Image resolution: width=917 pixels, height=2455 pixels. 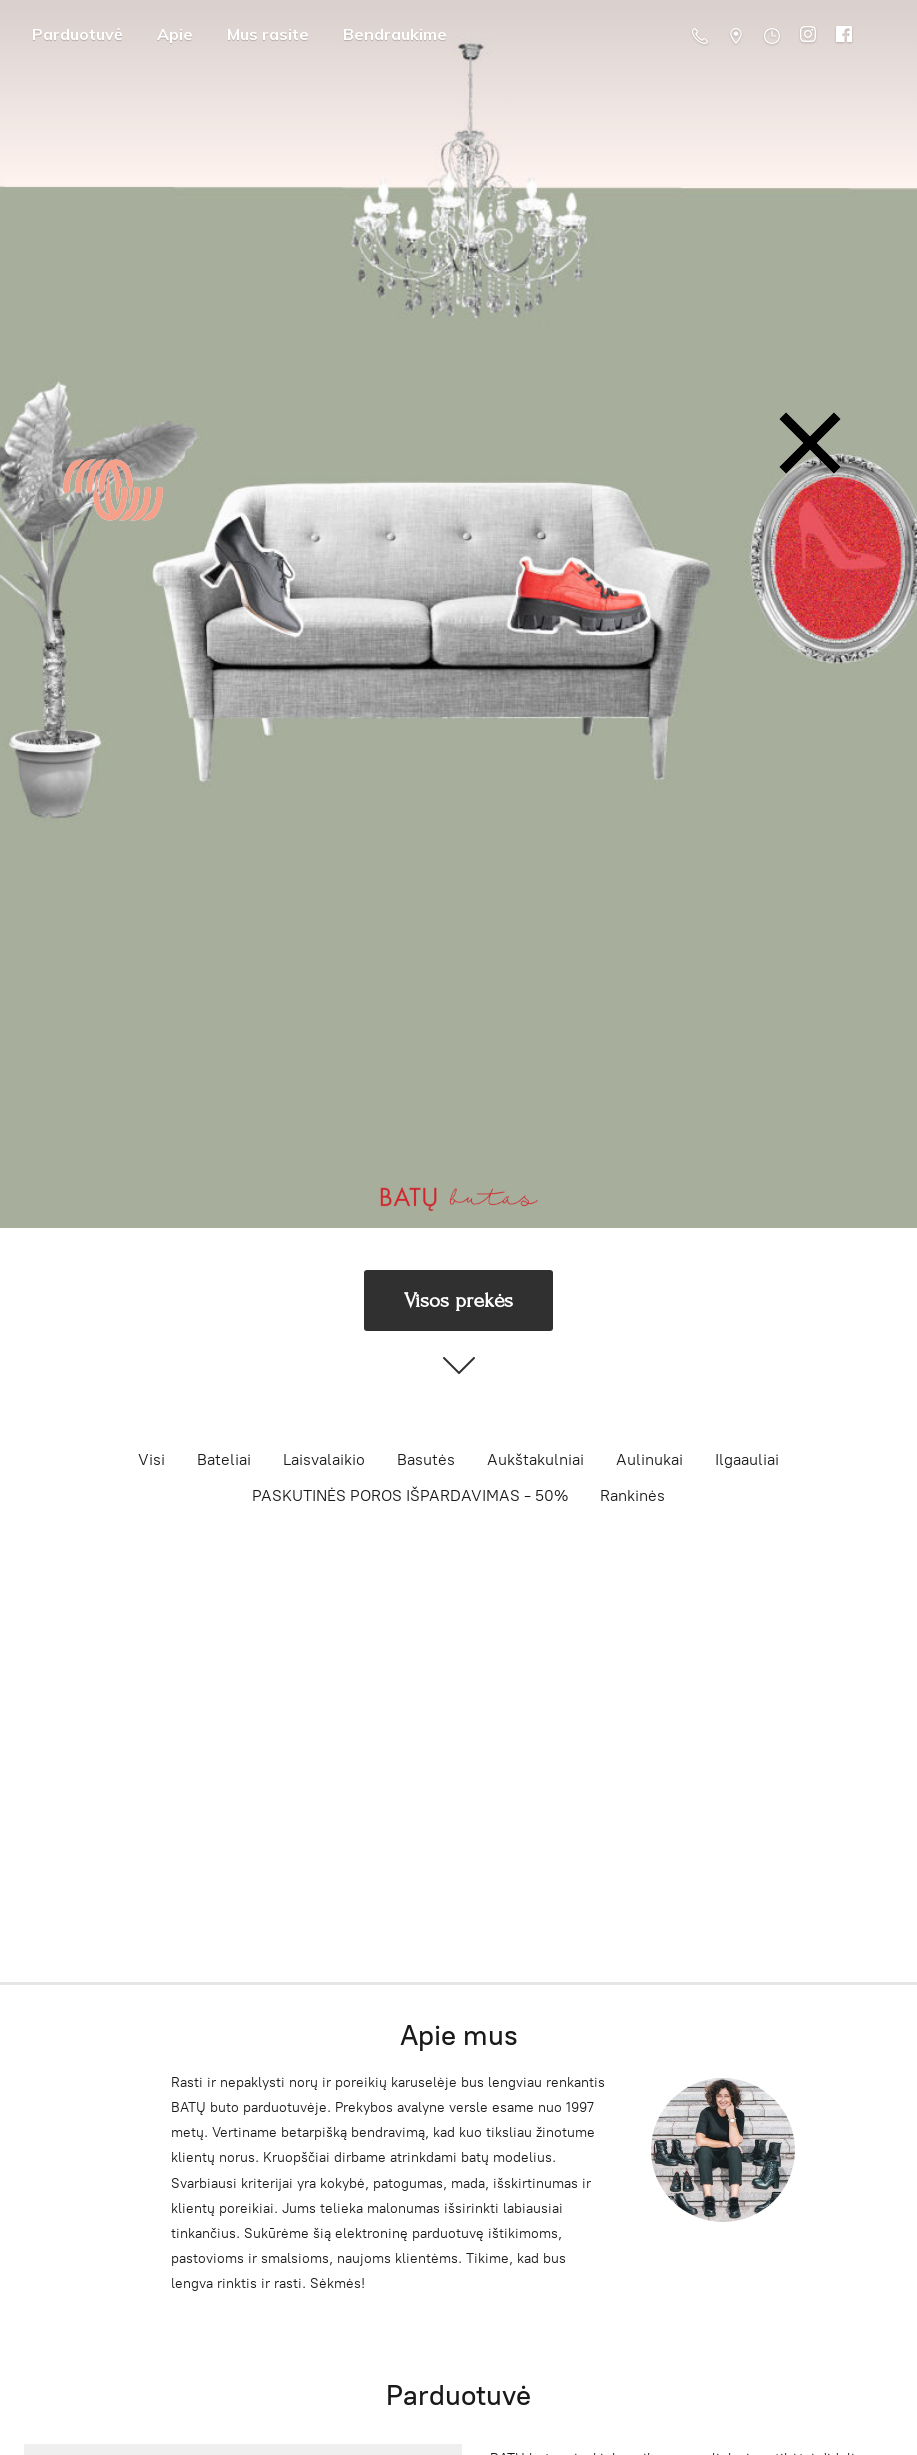 What do you see at coordinates (113, 490) in the screenshot?
I see `victron energy brand logo` at bounding box center [113, 490].